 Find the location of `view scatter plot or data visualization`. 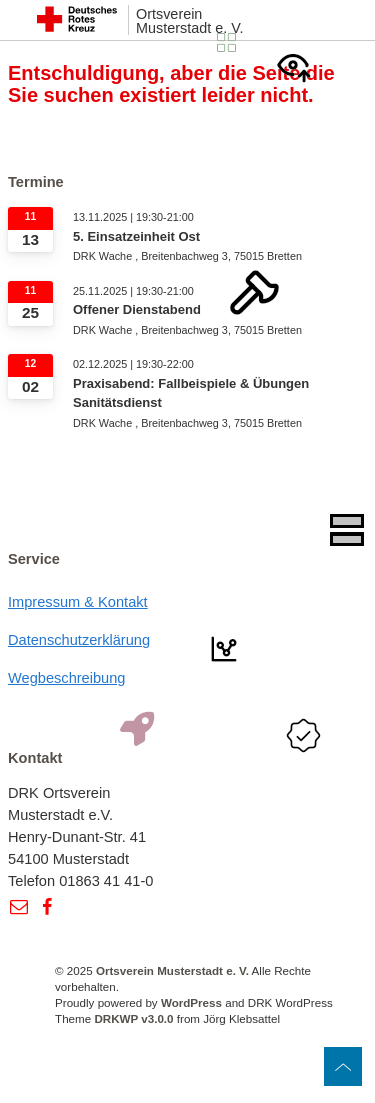

view scatter plot or data visualization is located at coordinates (224, 649).